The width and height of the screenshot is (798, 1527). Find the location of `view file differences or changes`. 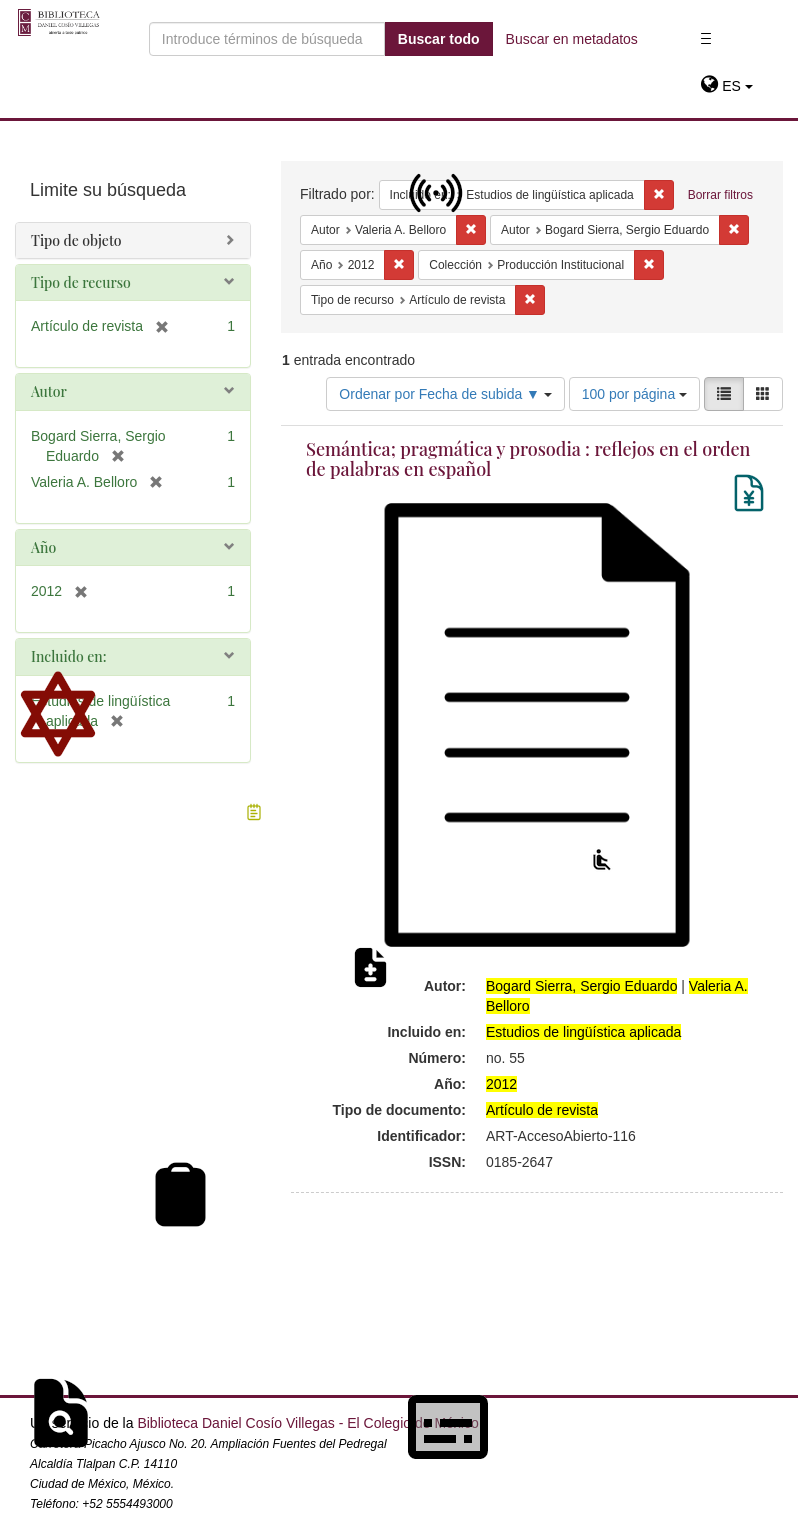

view file differences or changes is located at coordinates (370, 967).